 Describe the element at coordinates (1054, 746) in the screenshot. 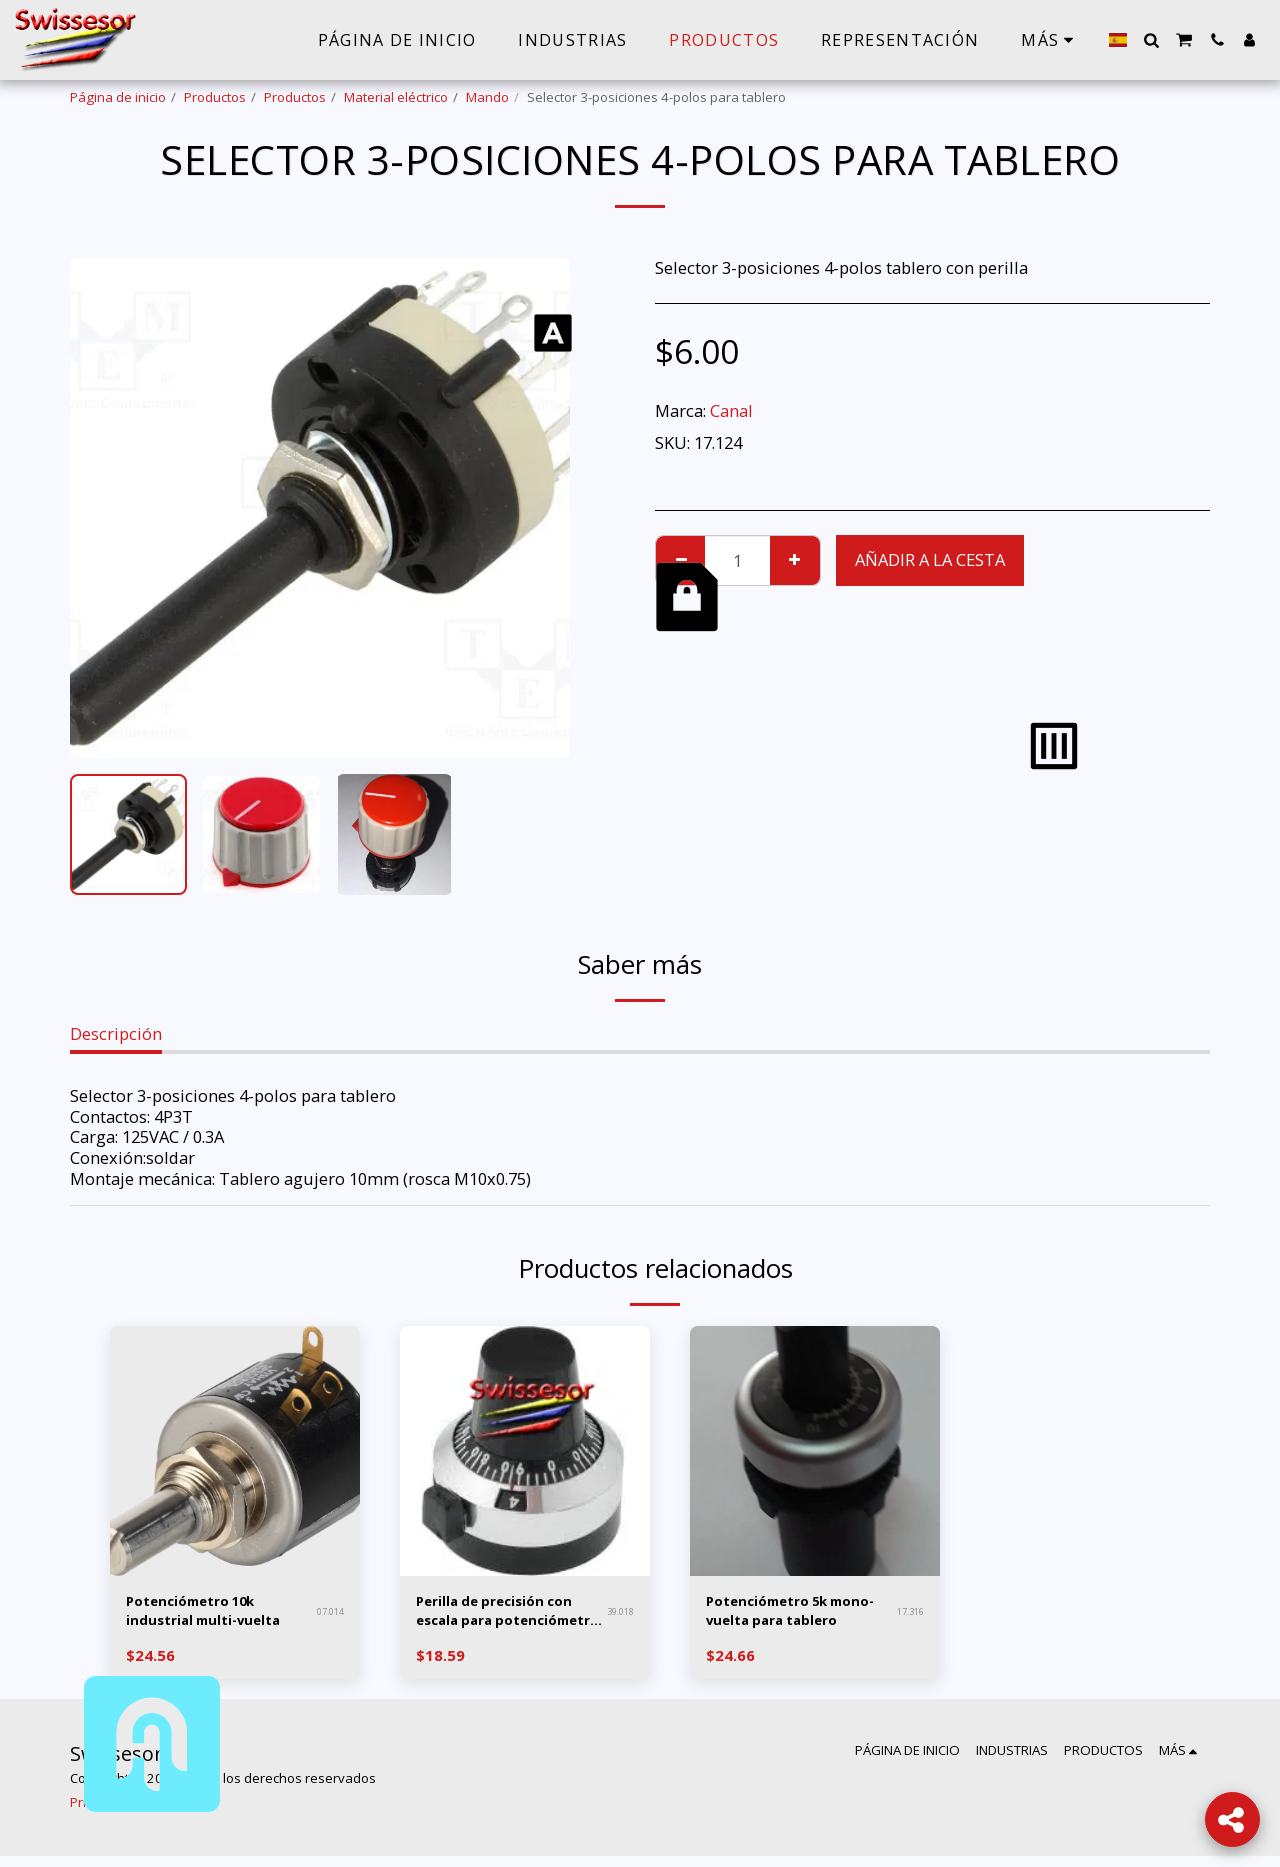

I see `switch to vertical column layout` at that location.